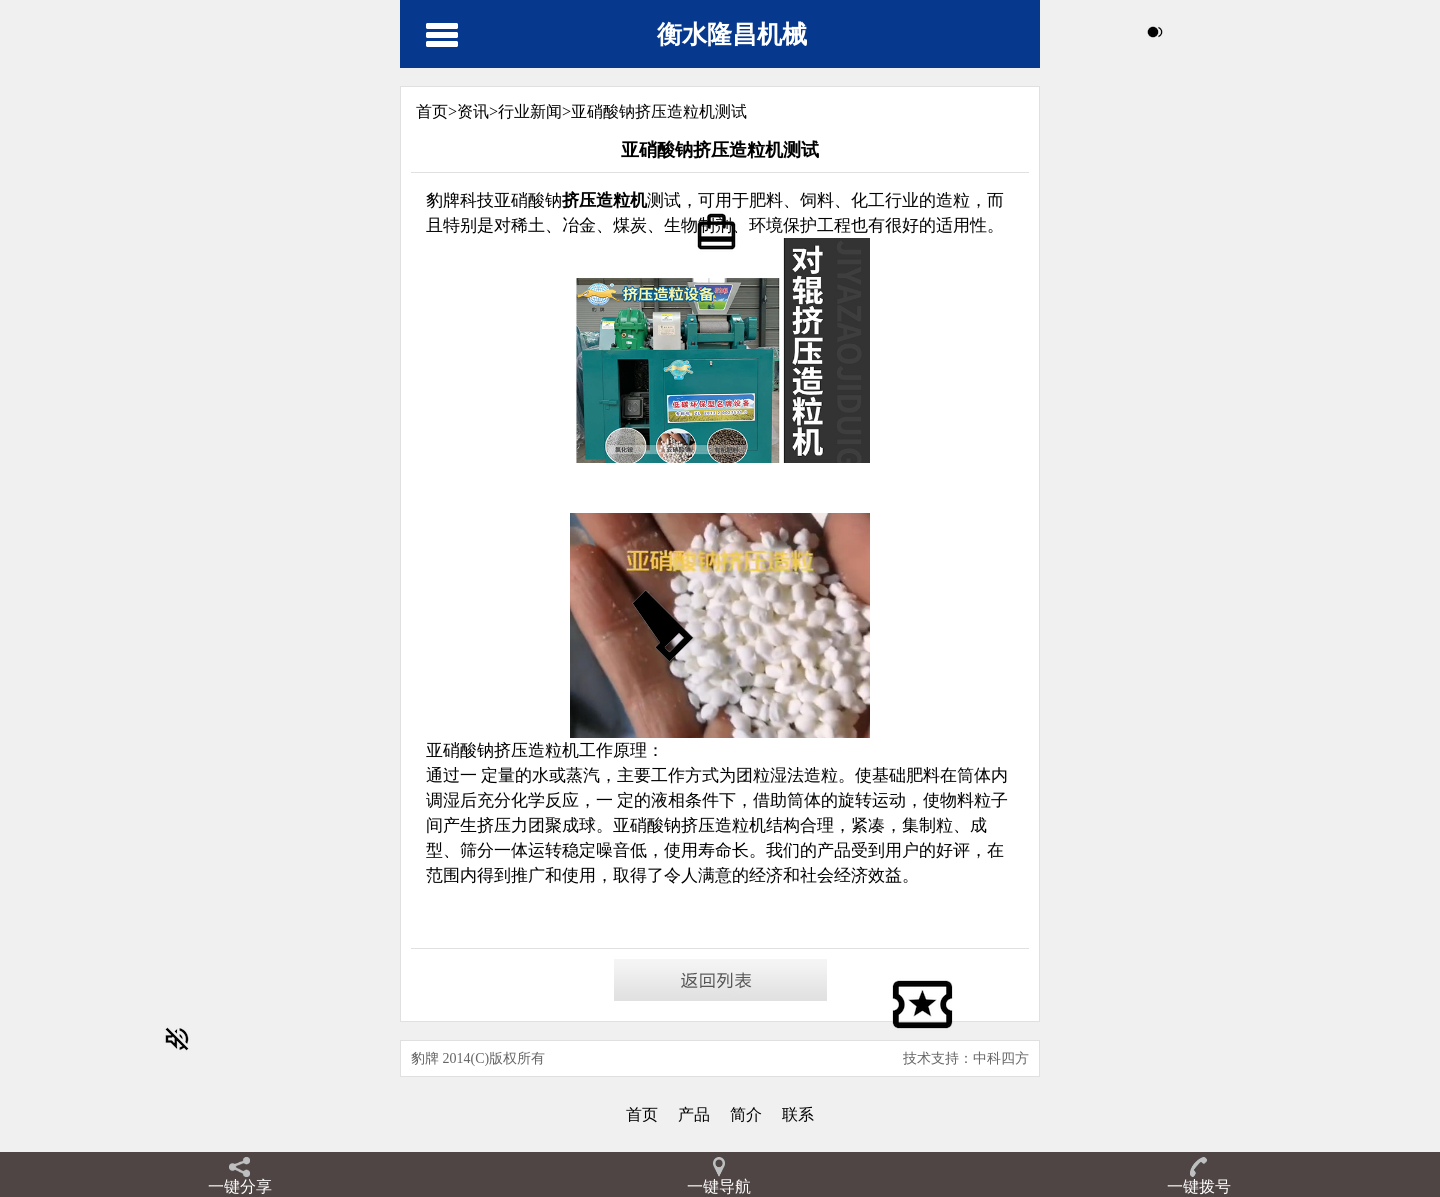 The image size is (1440, 1197). I want to click on indicates active recording or live broadcast, so click(1155, 32).